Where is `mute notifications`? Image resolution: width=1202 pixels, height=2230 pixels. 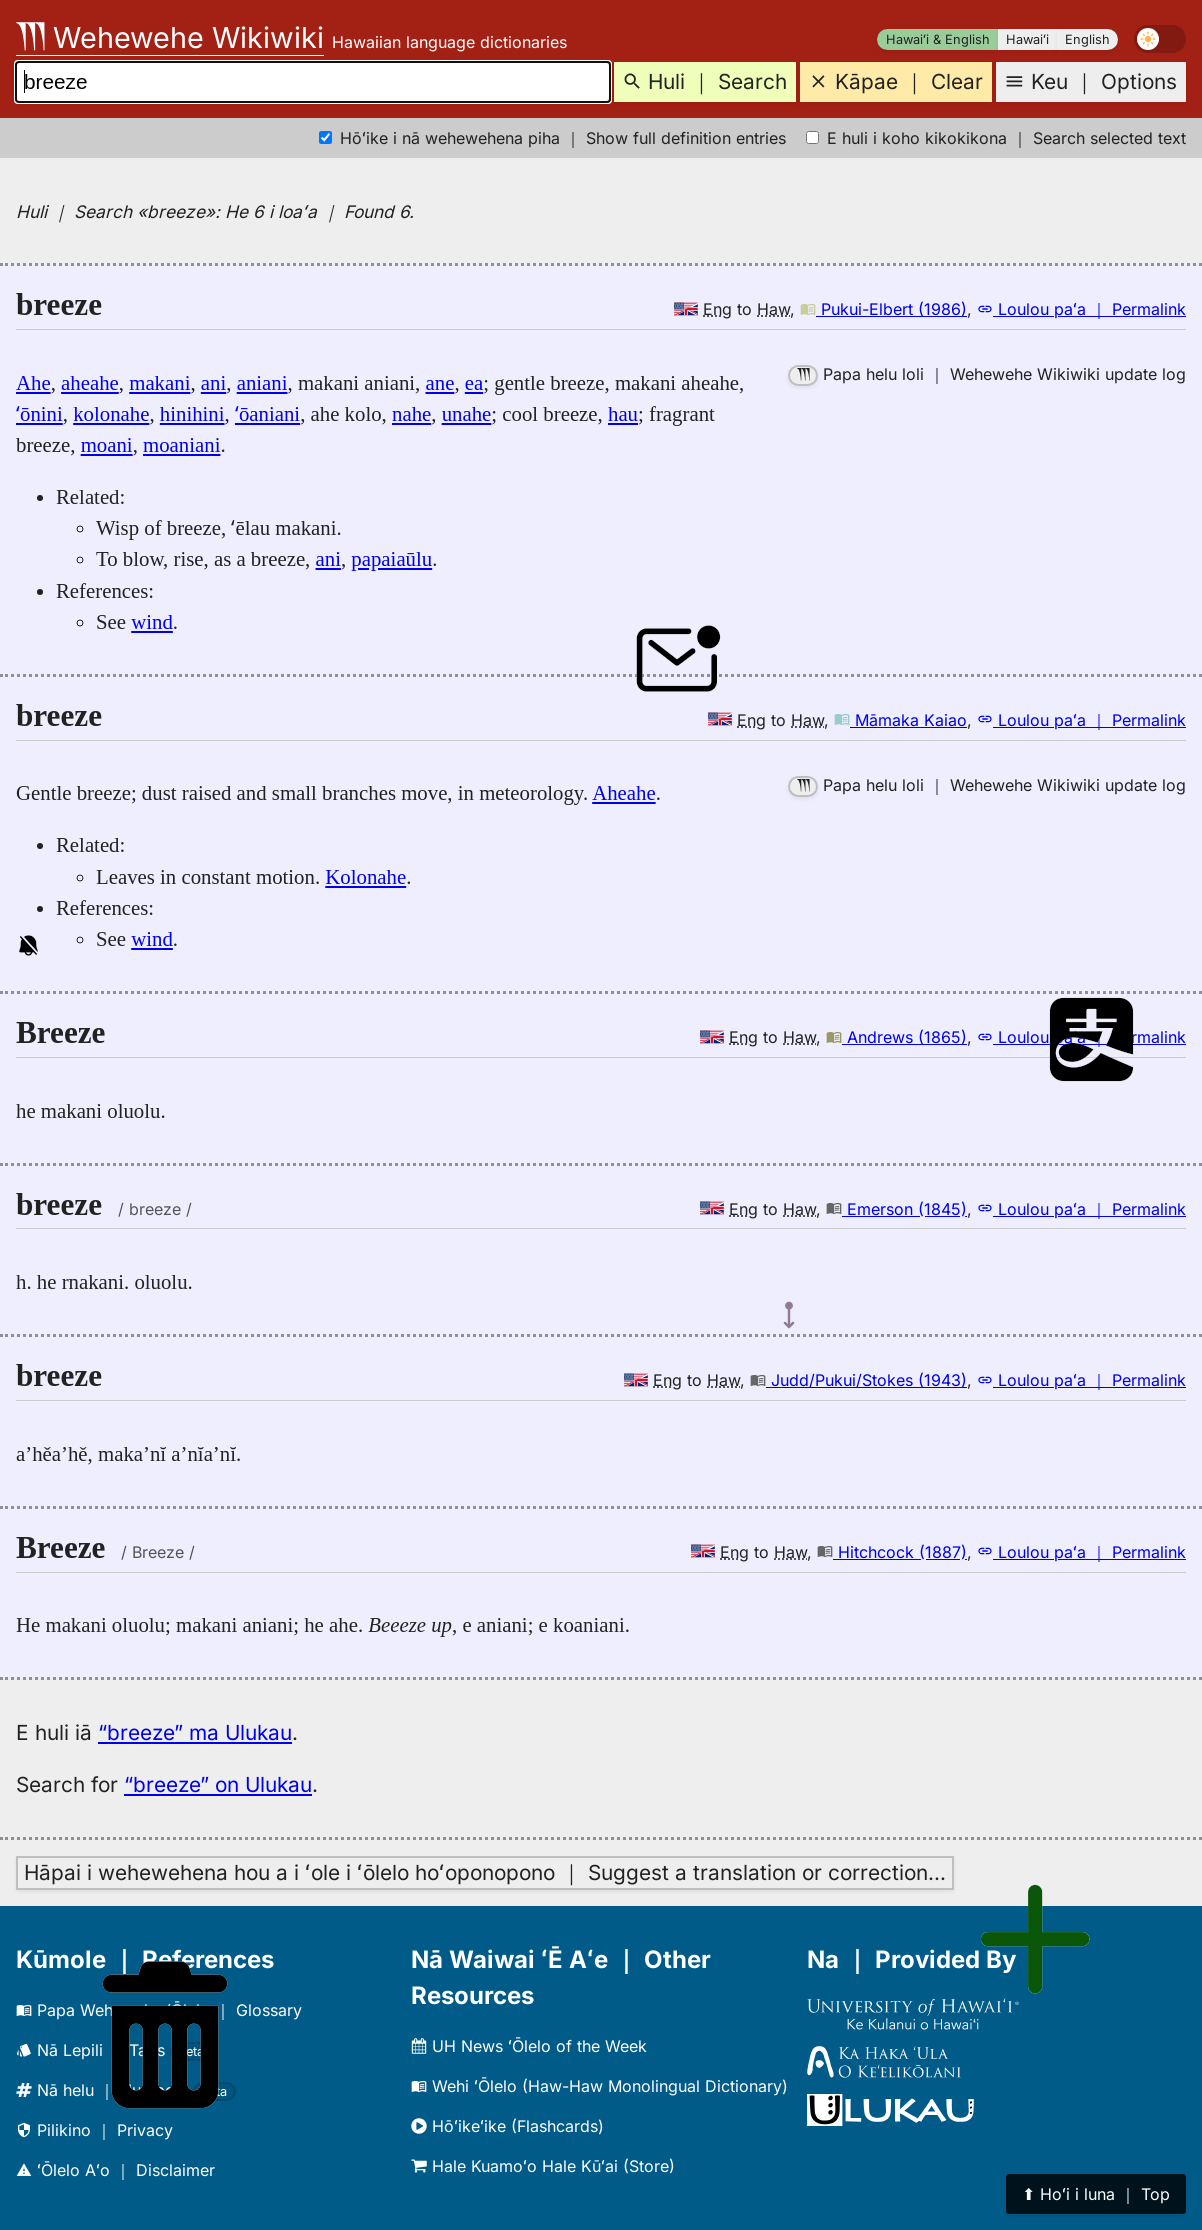 mute notifications is located at coordinates (28, 945).